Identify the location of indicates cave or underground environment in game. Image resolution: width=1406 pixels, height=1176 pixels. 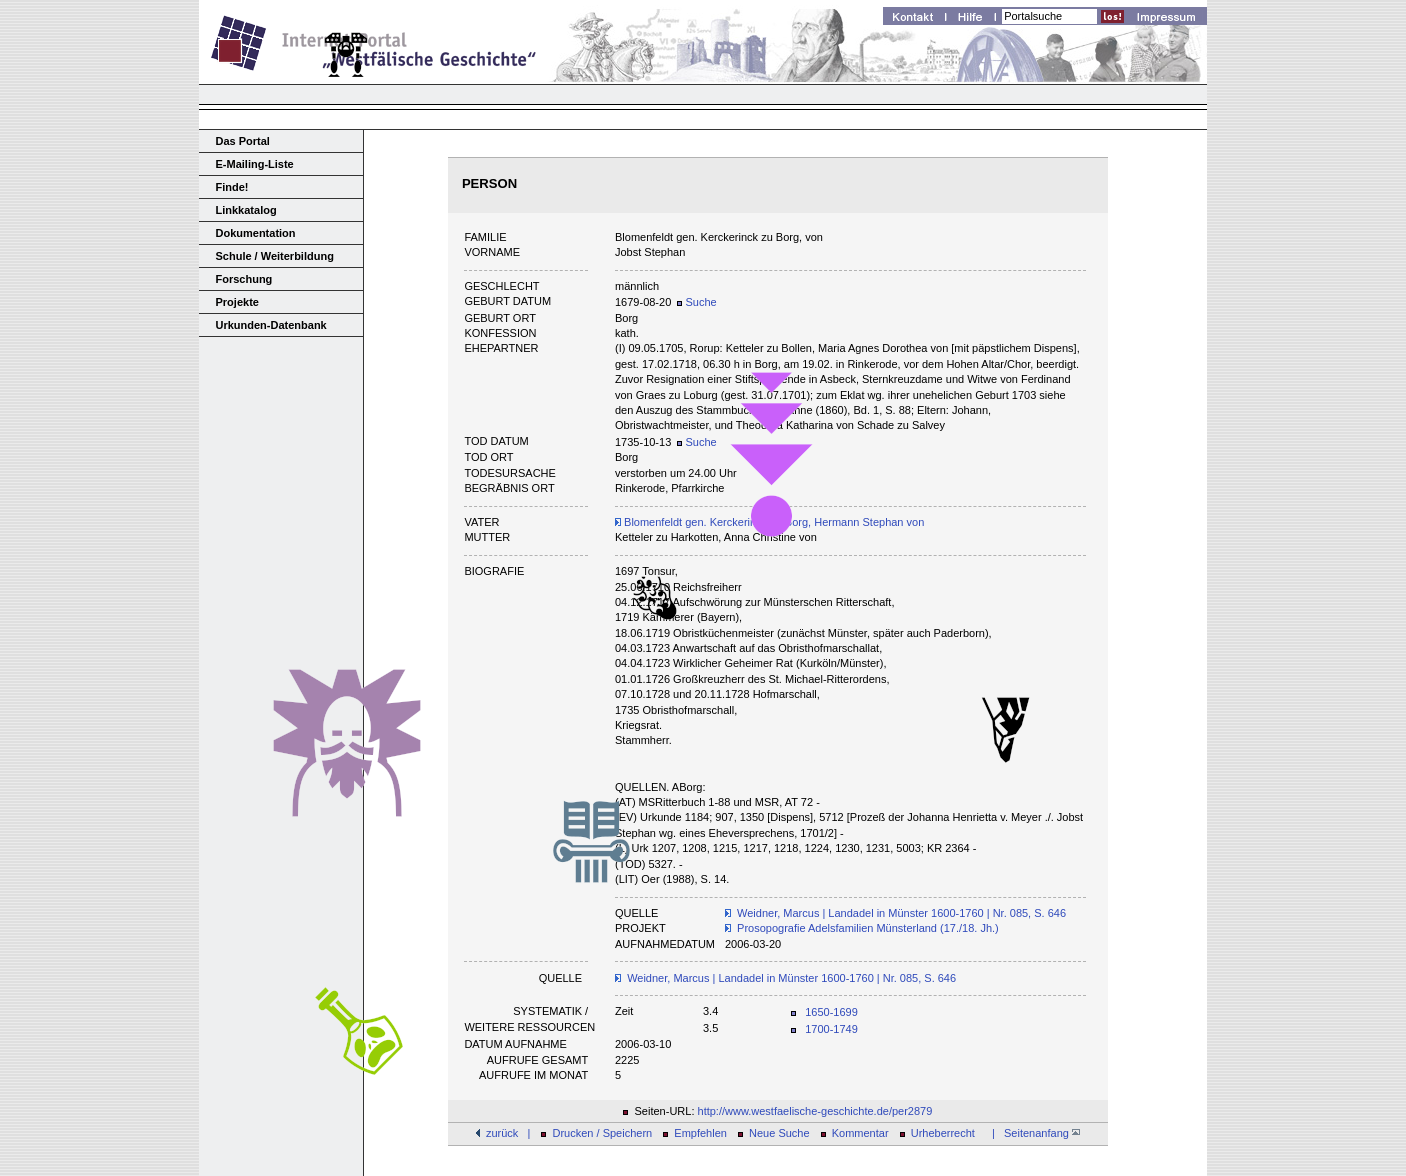
(1006, 730).